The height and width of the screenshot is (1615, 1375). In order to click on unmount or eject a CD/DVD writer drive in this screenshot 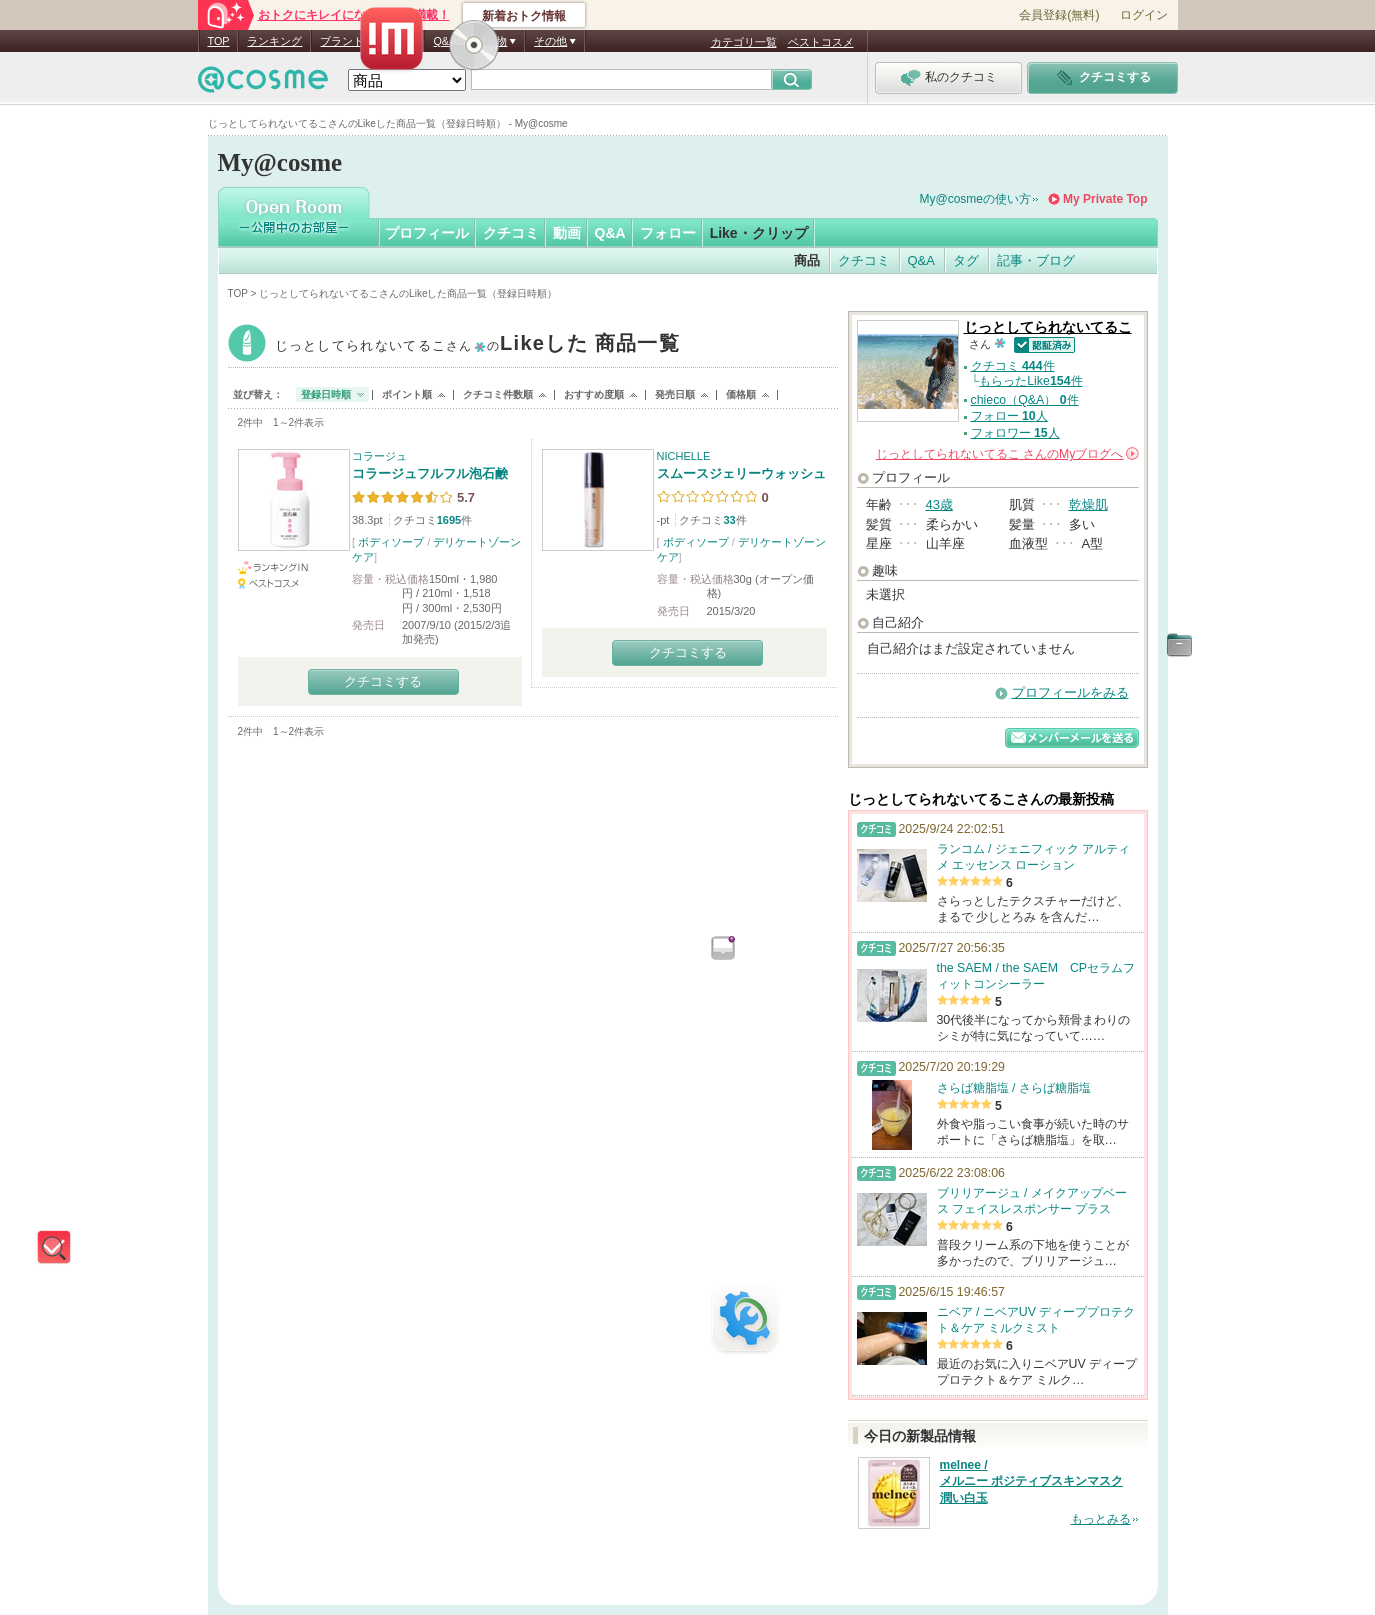, I will do `click(474, 45)`.